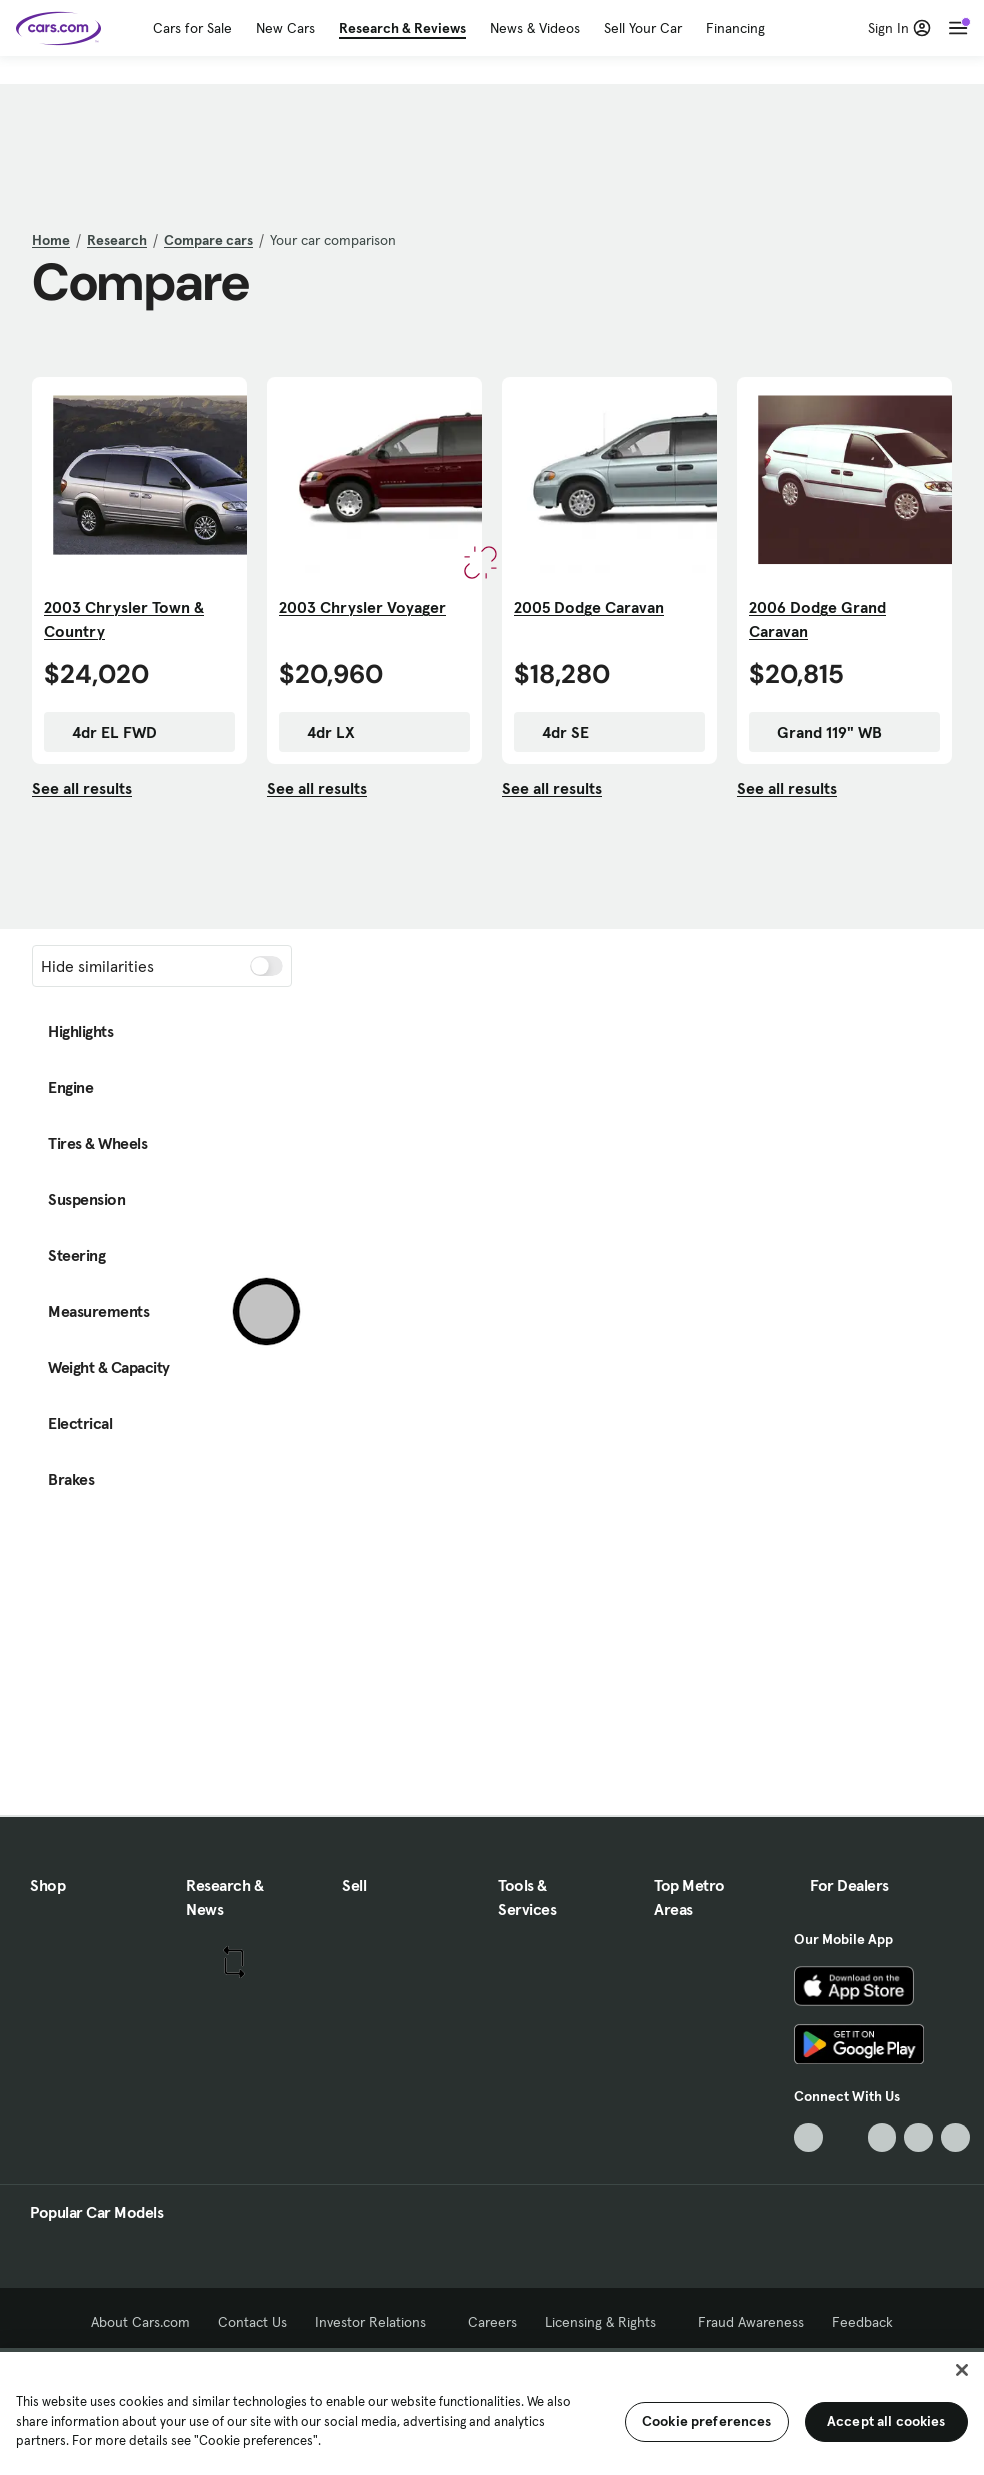  Describe the element at coordinates (266, 1311) in the screenshot. I see `camera lens or photography mode` at that location.